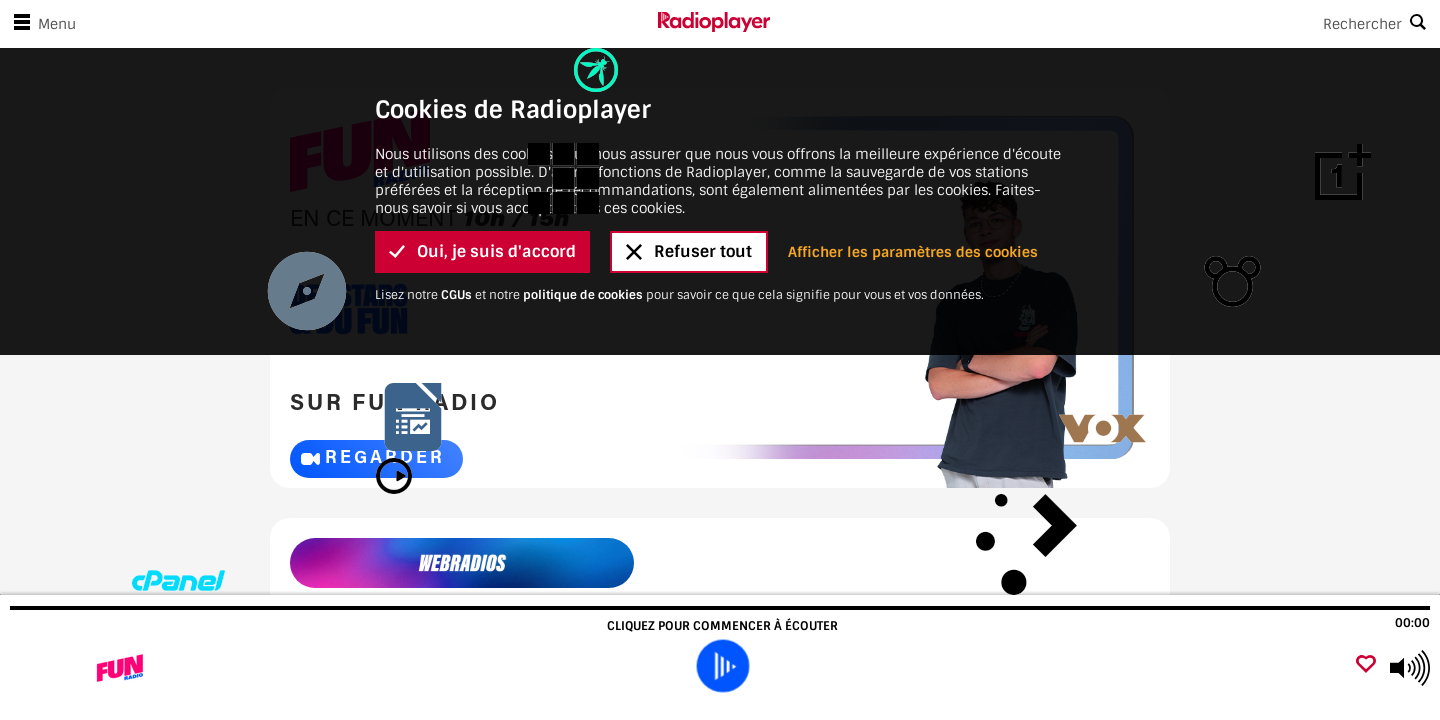  Describe the element at coordinates (1232, 281) in the screenshot. I see `access Disney account or profile` at that location.